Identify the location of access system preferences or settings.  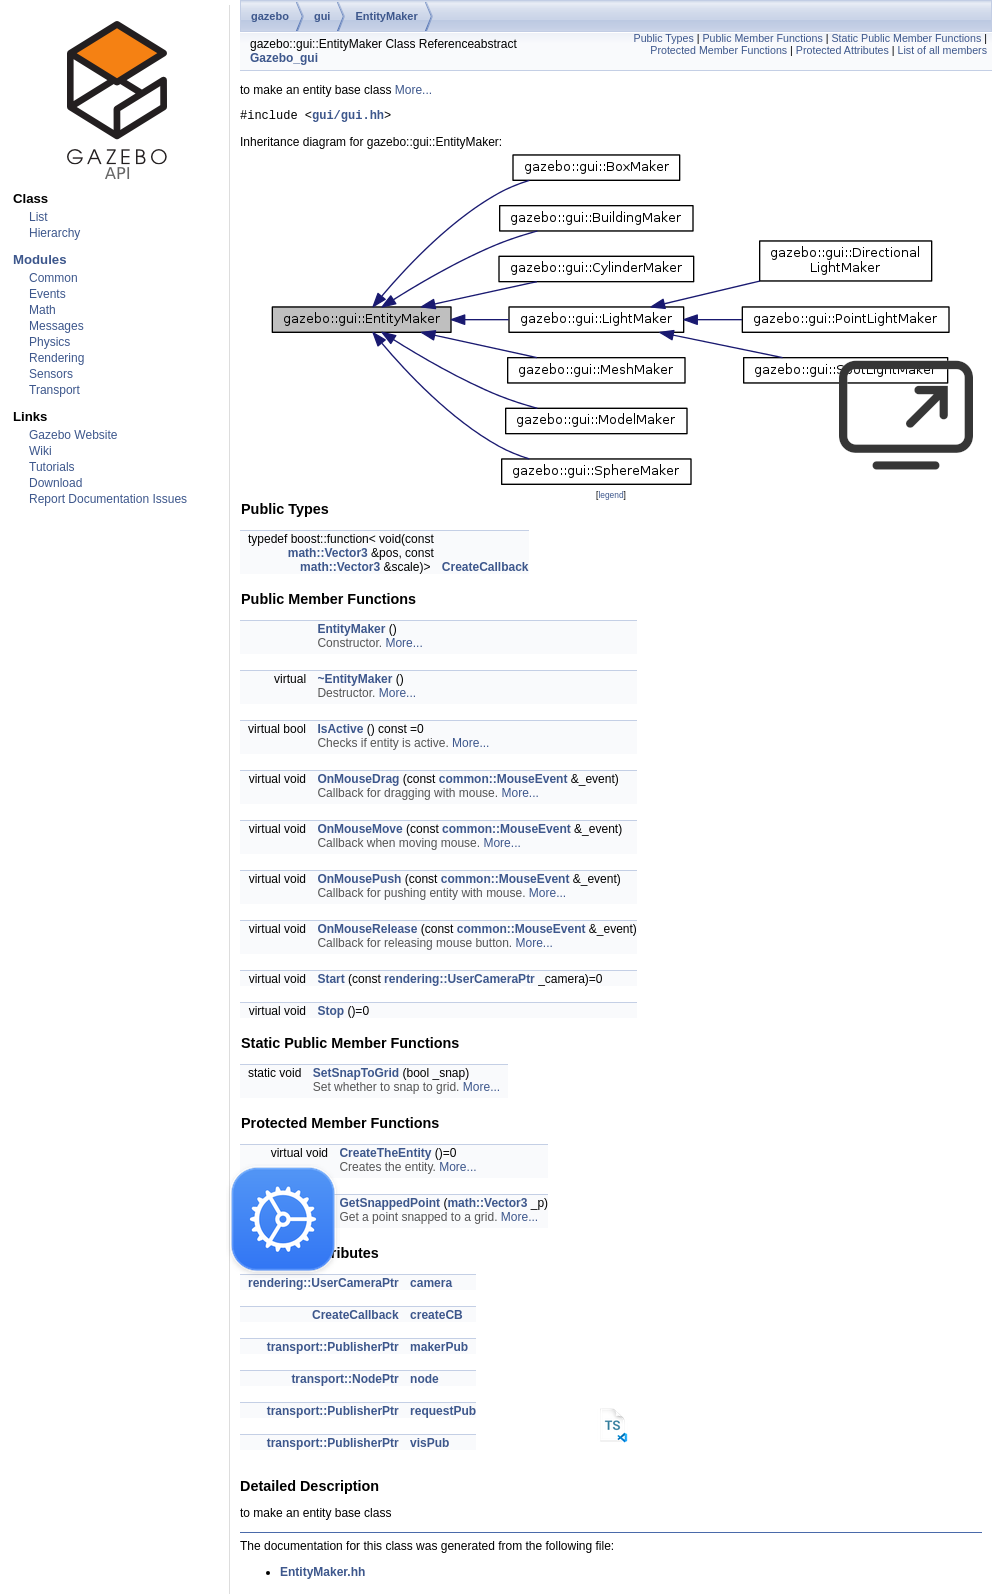
(283, 1221).